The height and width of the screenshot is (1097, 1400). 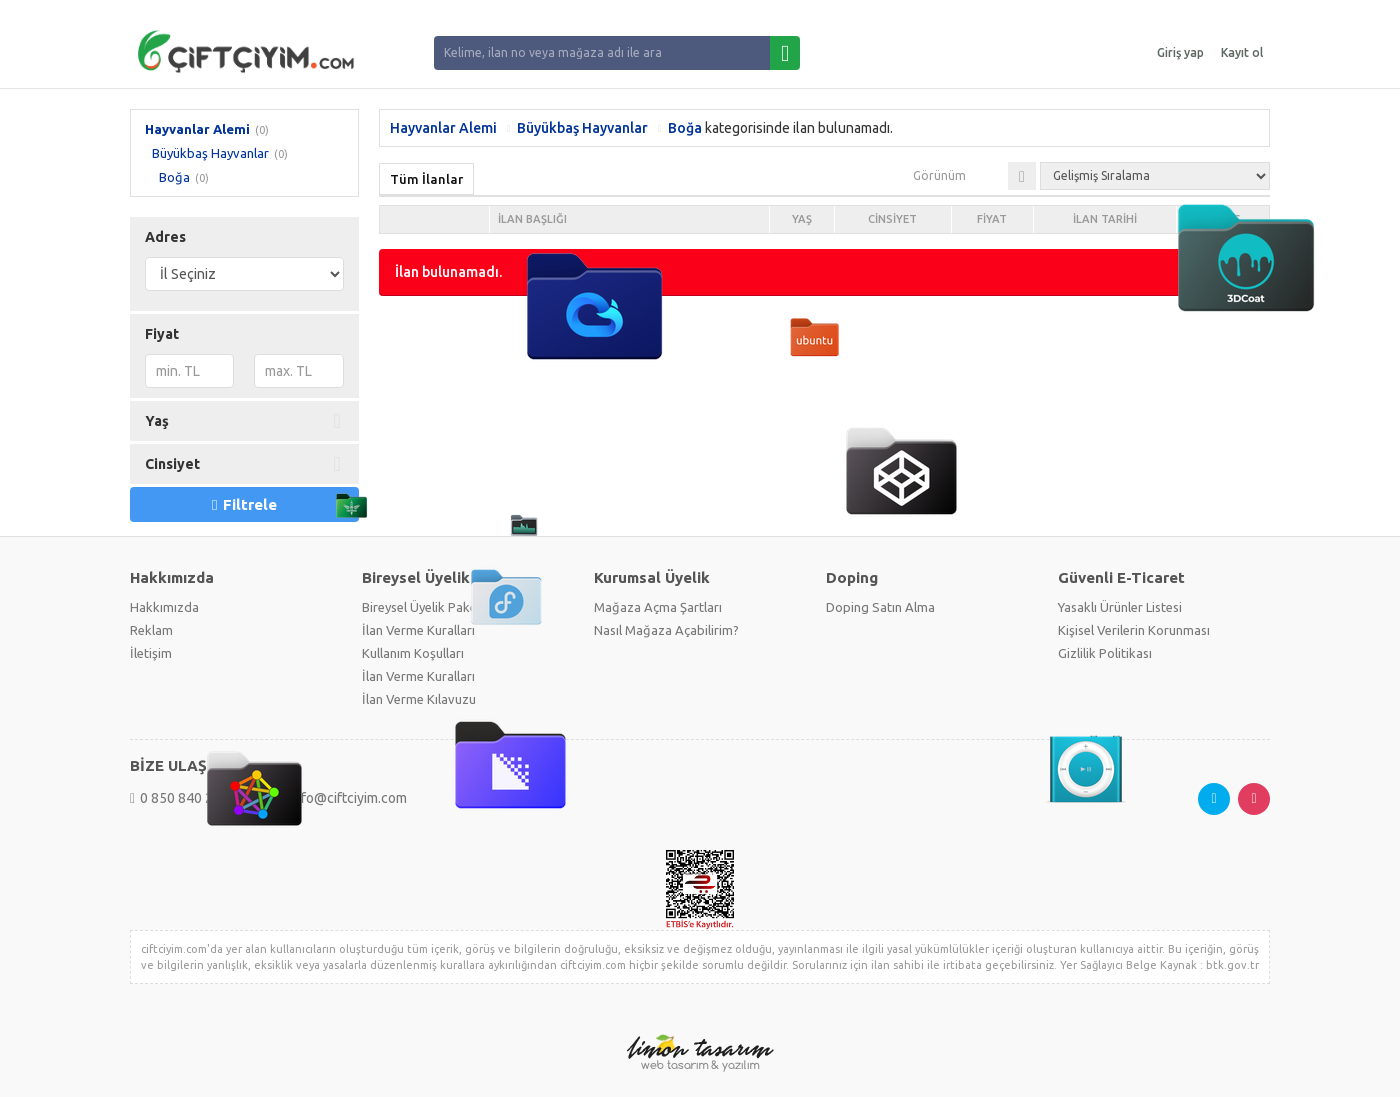 I want to click on open folder containing Adobe Media Encoder files, so click(x=510, y=768).